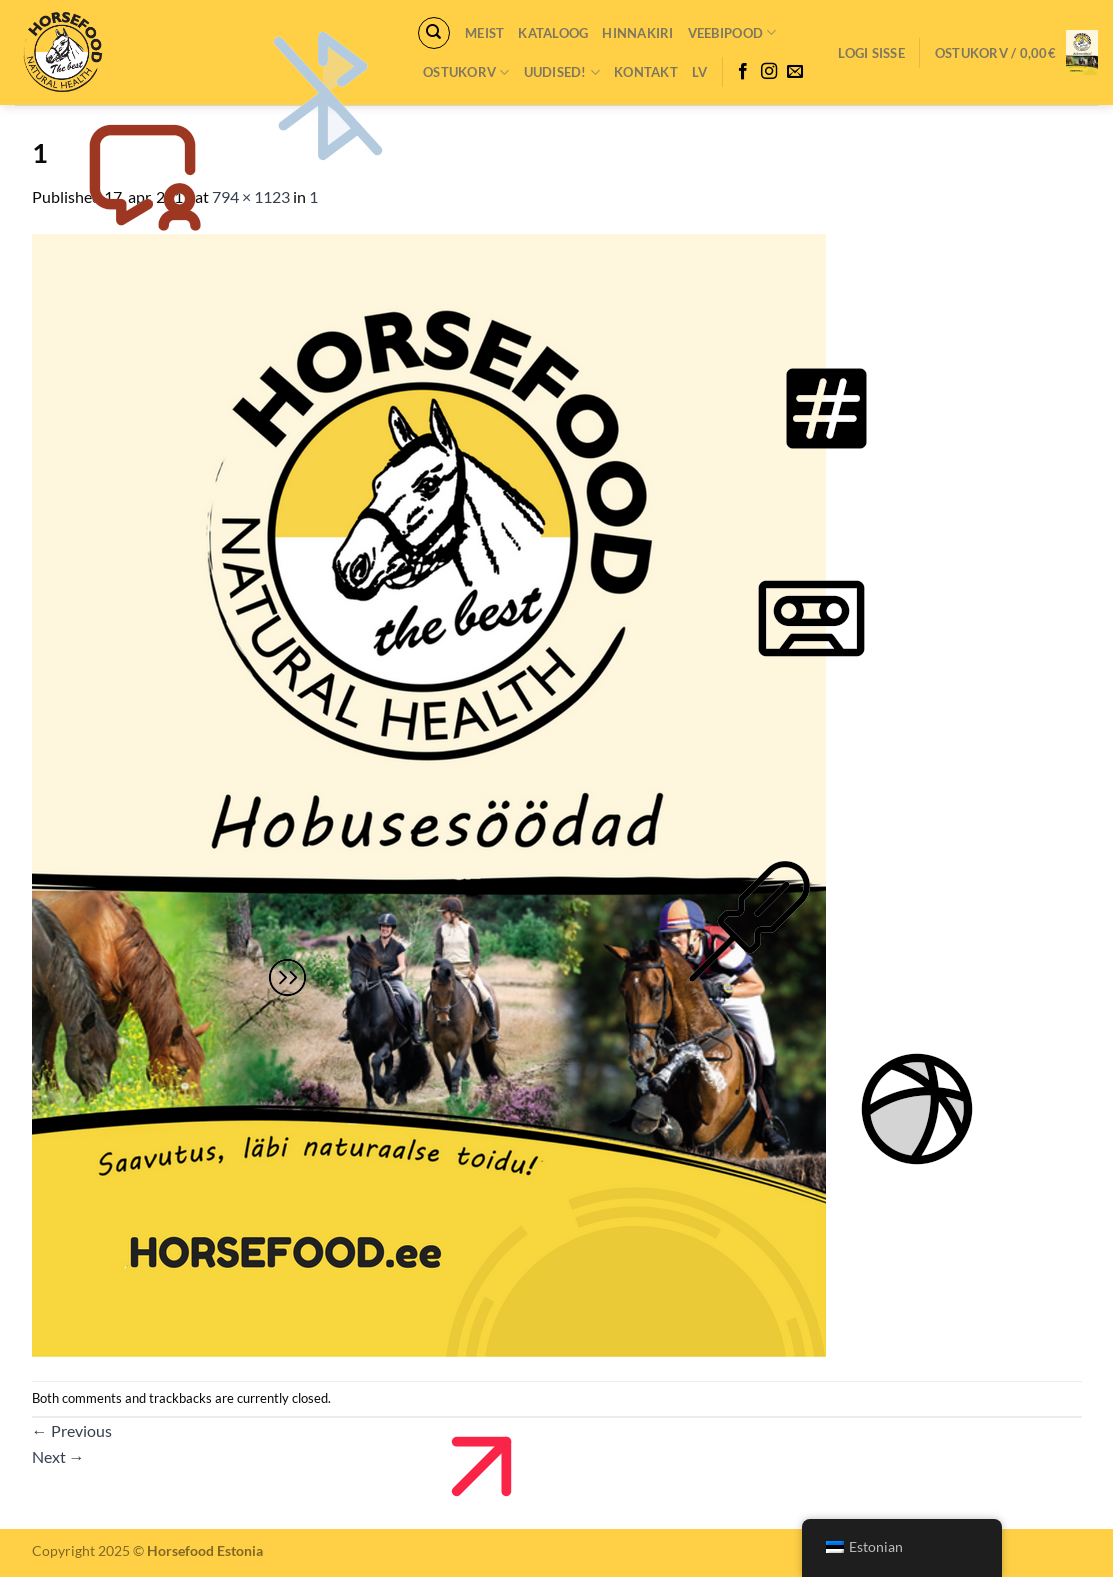 This screenshot has width=1113, height=1577. What do you see at coordinates (287, 977) in the screenshot?
I see `skip forward or advance to next item` at bounding box center [287, 977].